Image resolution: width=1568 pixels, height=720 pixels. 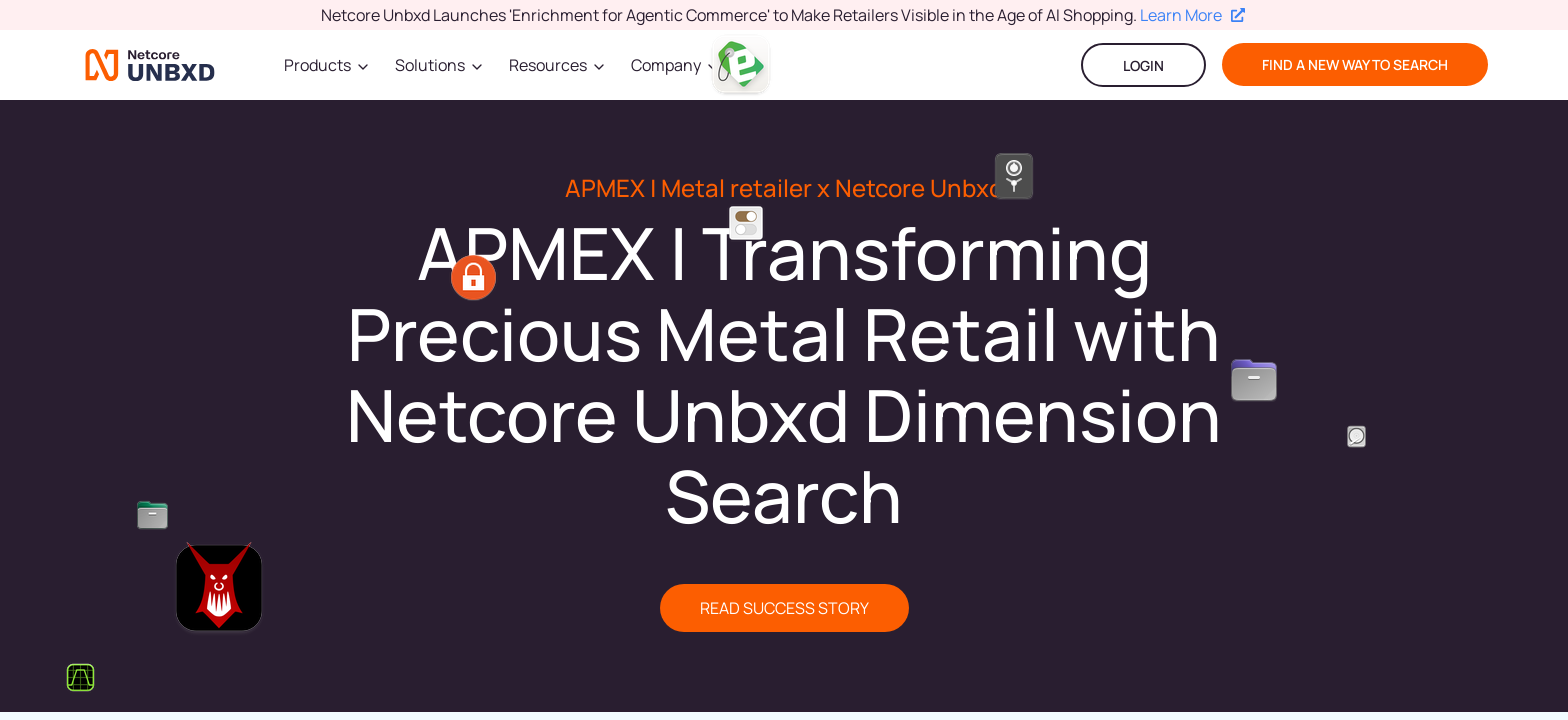 What do you see at coordinates (1356, 436) in the screenshot?
I see `open disk management utility` at bounding box center [1356, 436].